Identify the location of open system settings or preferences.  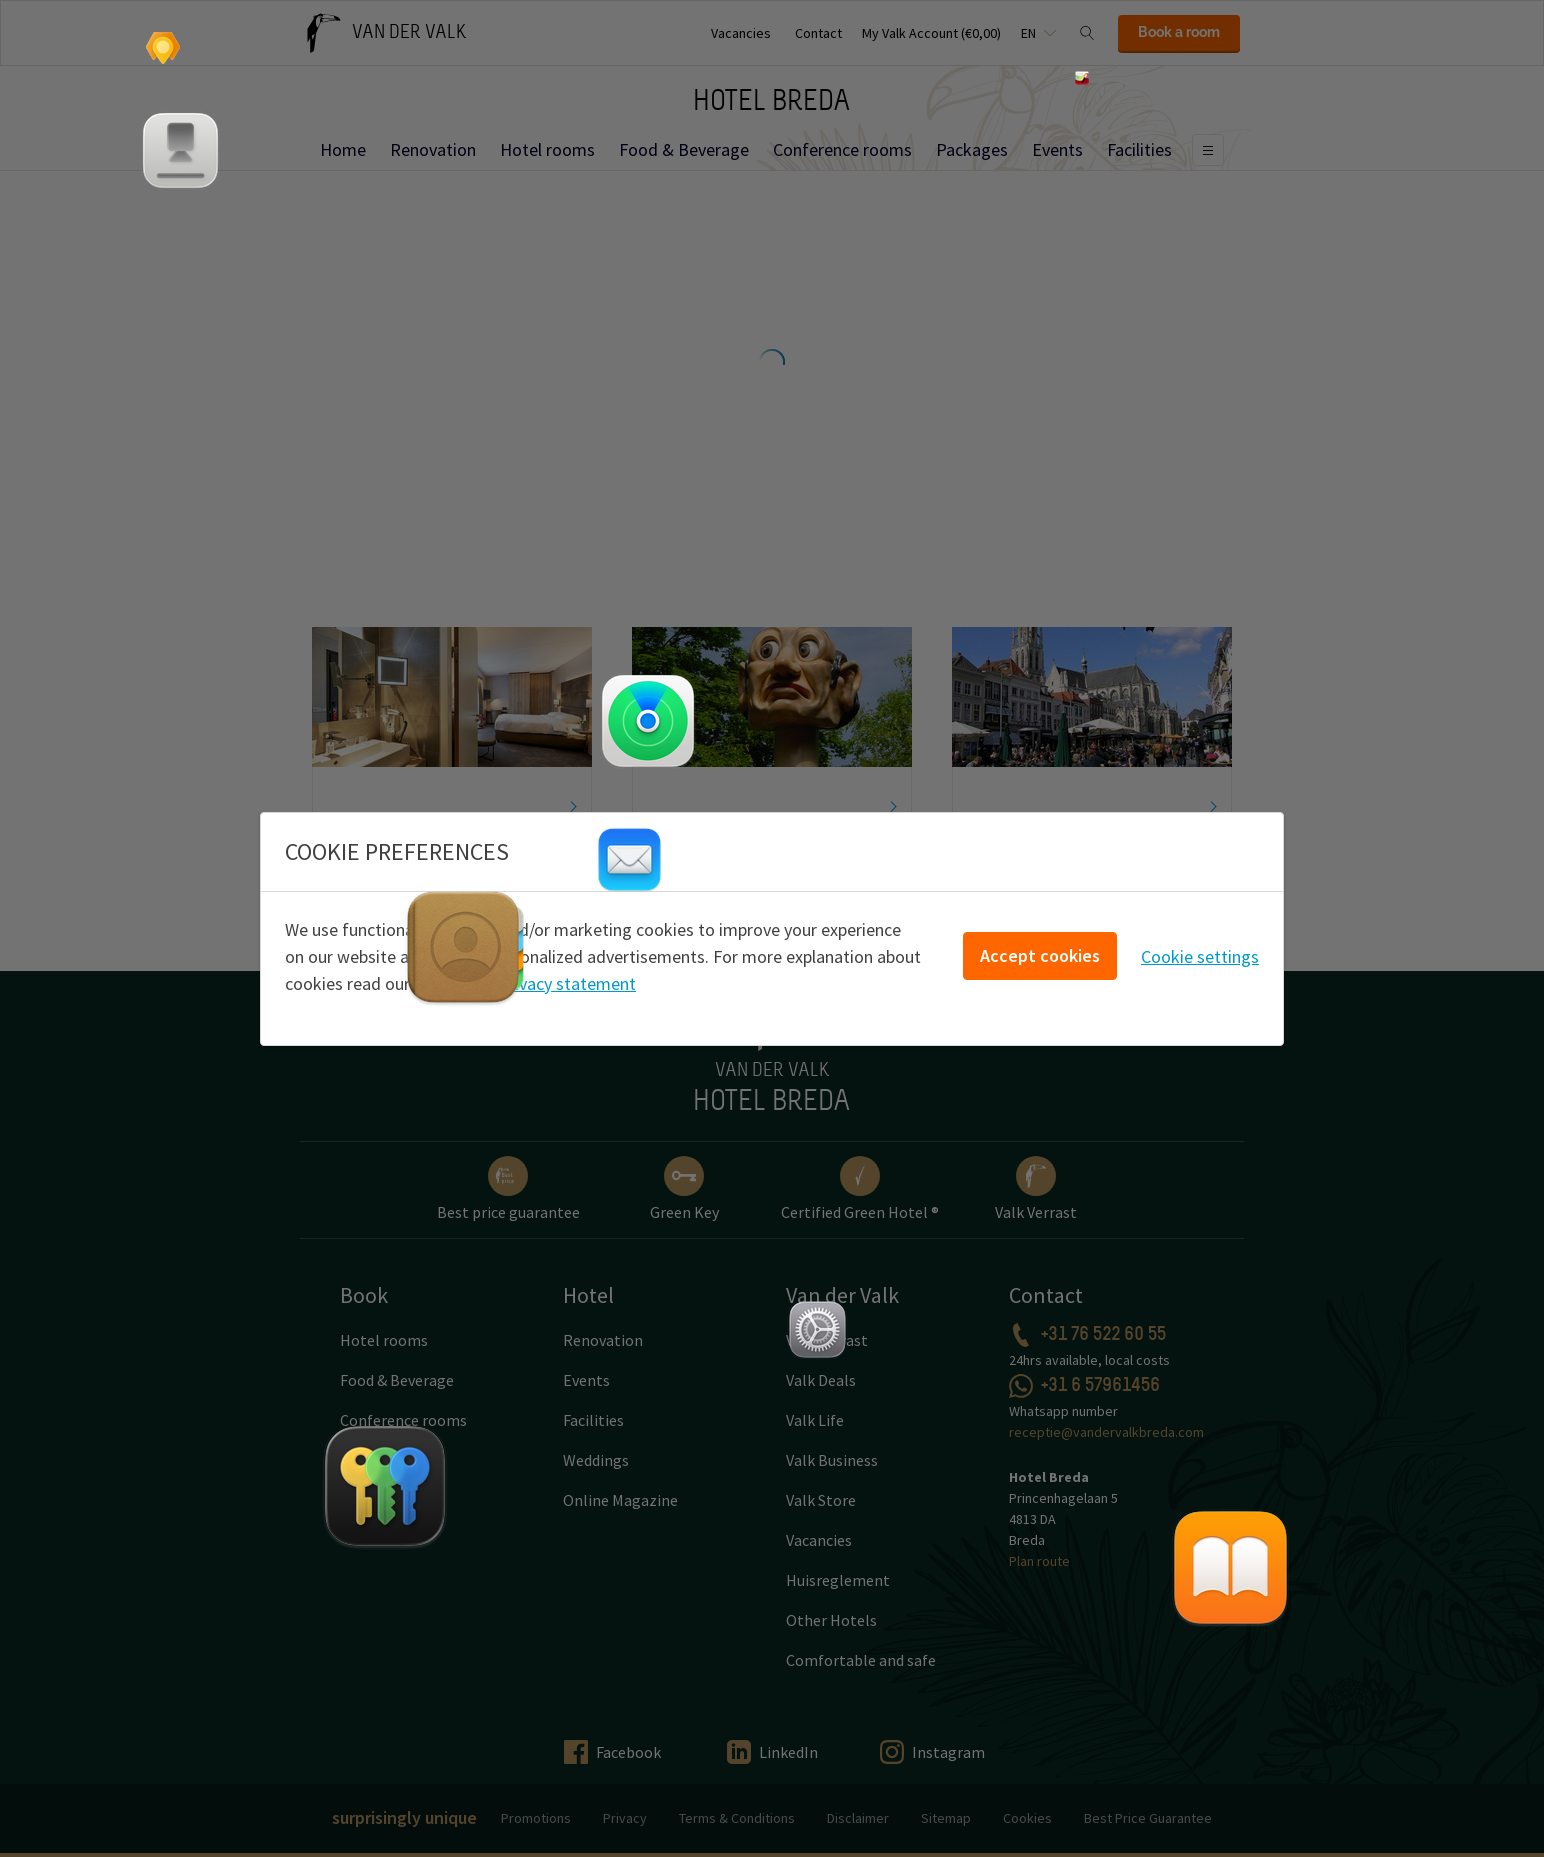
(817, 1329).